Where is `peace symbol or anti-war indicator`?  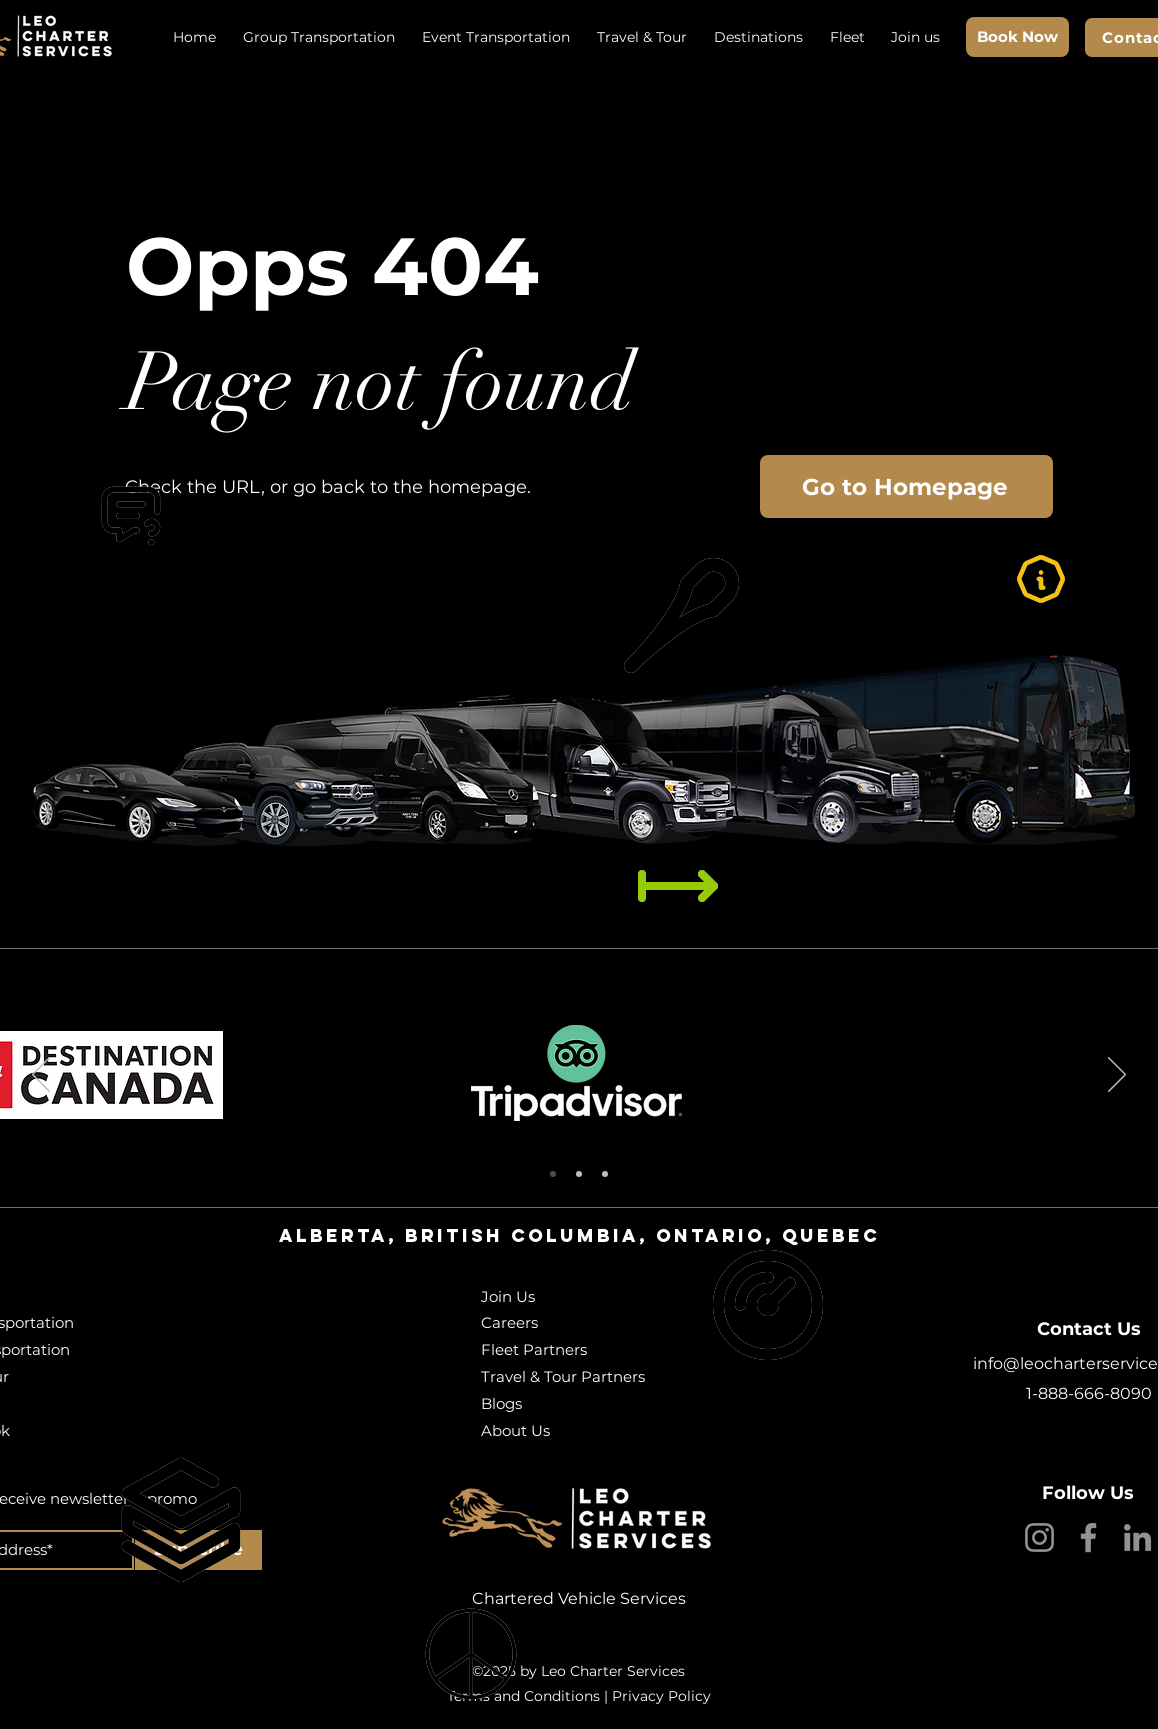
peace symbol or anti-war indicator is located at coordinates (471, 1654).